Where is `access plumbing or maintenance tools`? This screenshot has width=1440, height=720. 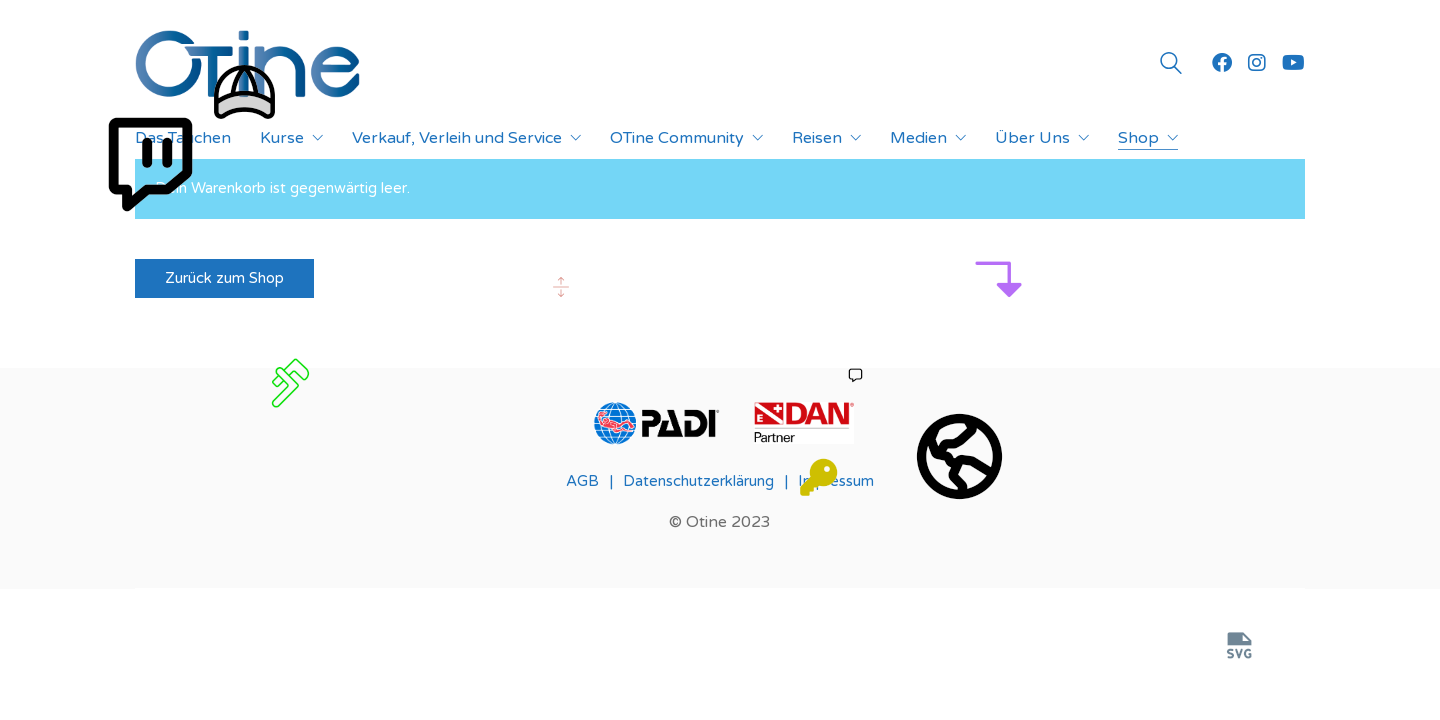 access plumbing or maintenance tools is located at coordinates (288, 383).